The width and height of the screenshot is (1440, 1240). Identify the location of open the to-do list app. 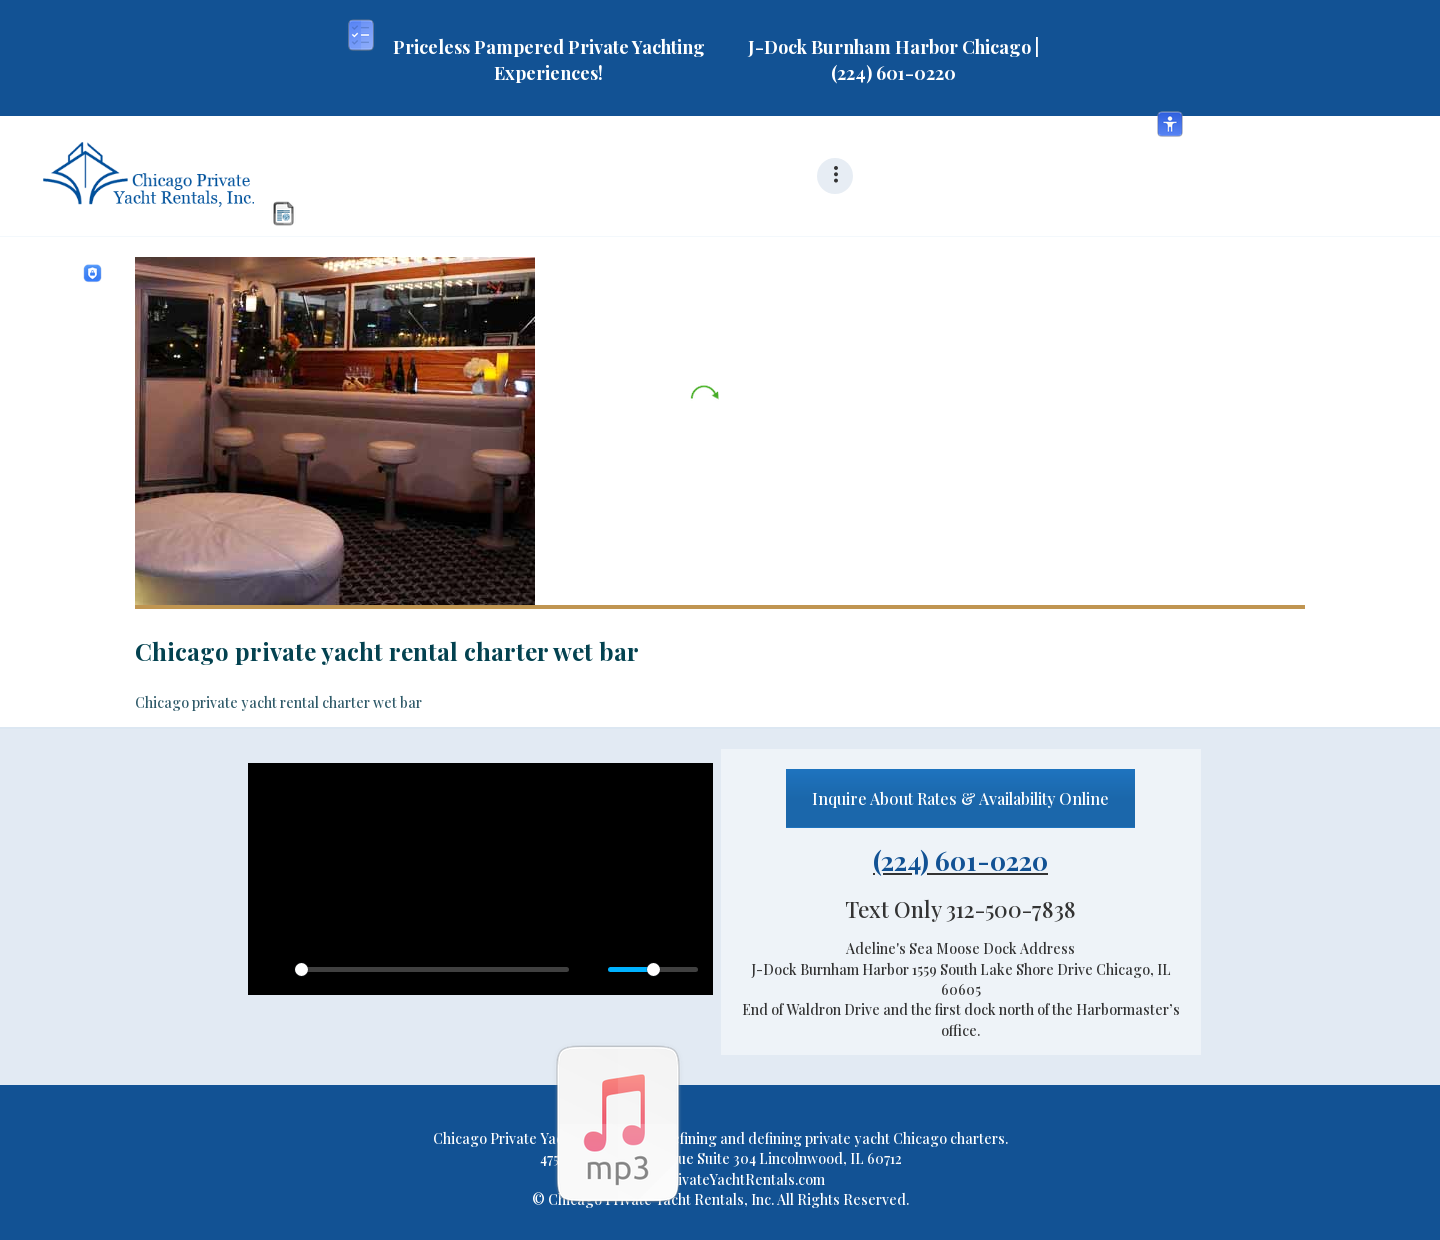
(361, 35).